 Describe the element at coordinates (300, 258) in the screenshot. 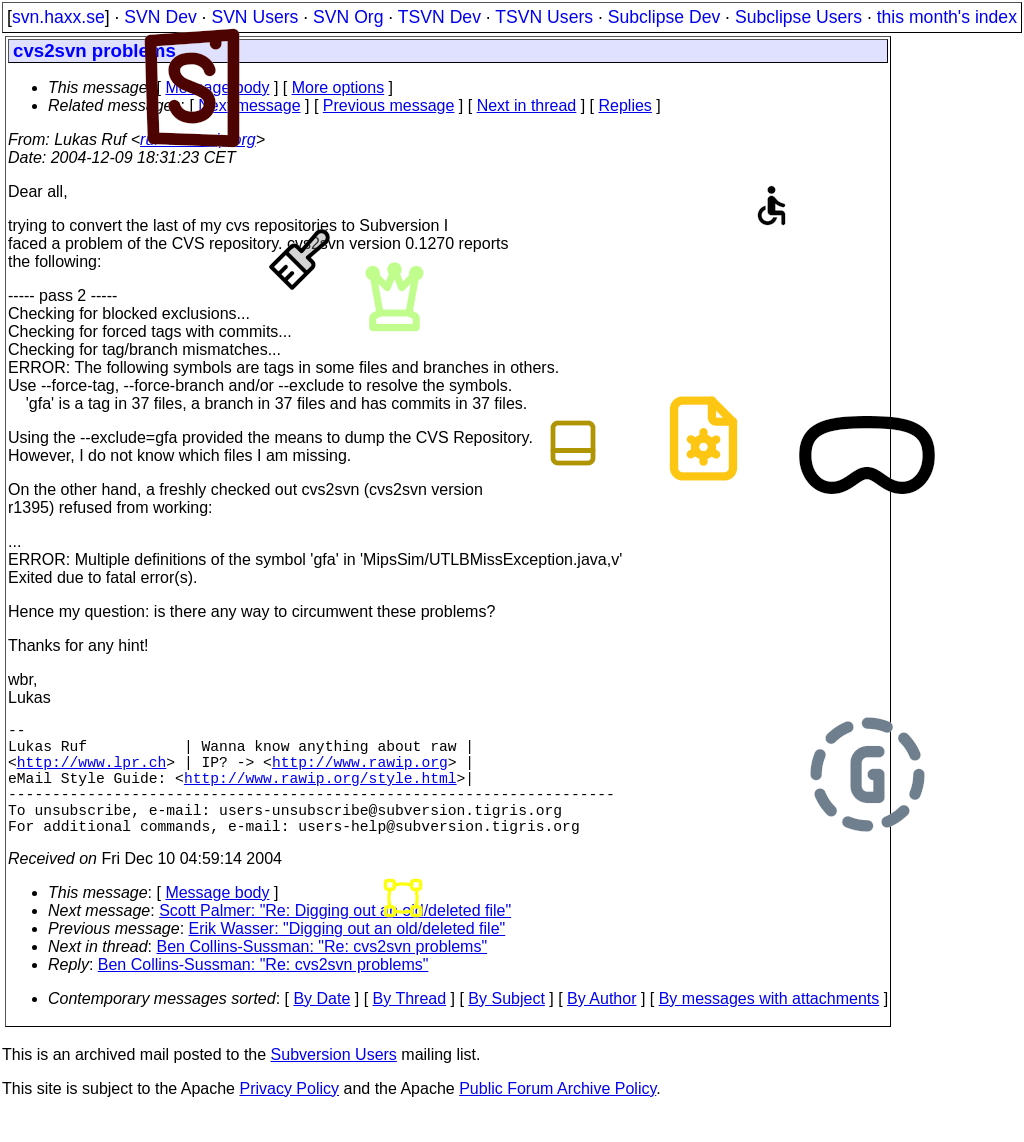

I see `access painting or drawing tools` at that location.